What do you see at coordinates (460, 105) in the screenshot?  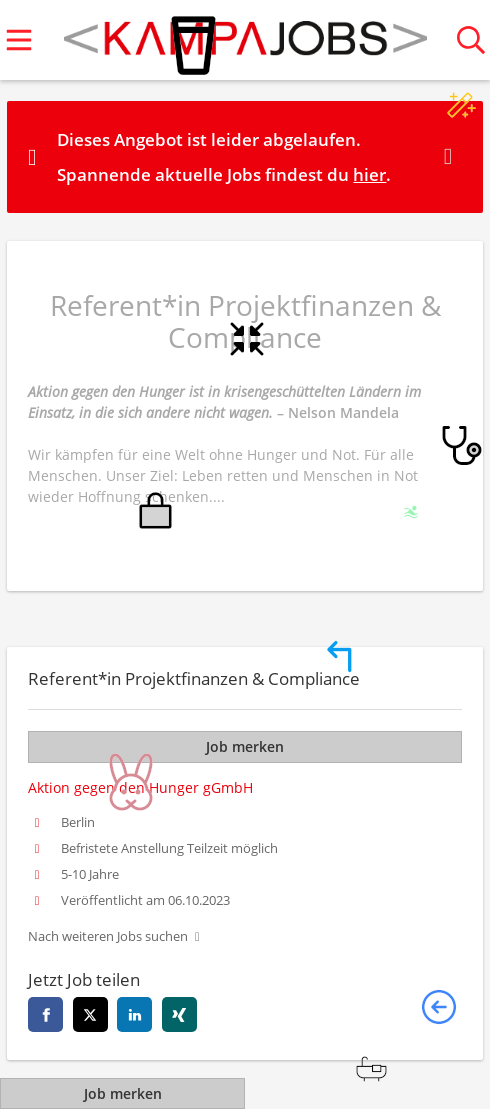 I see `apply automatic enhancements or effects` at bounding box center [460, 105].